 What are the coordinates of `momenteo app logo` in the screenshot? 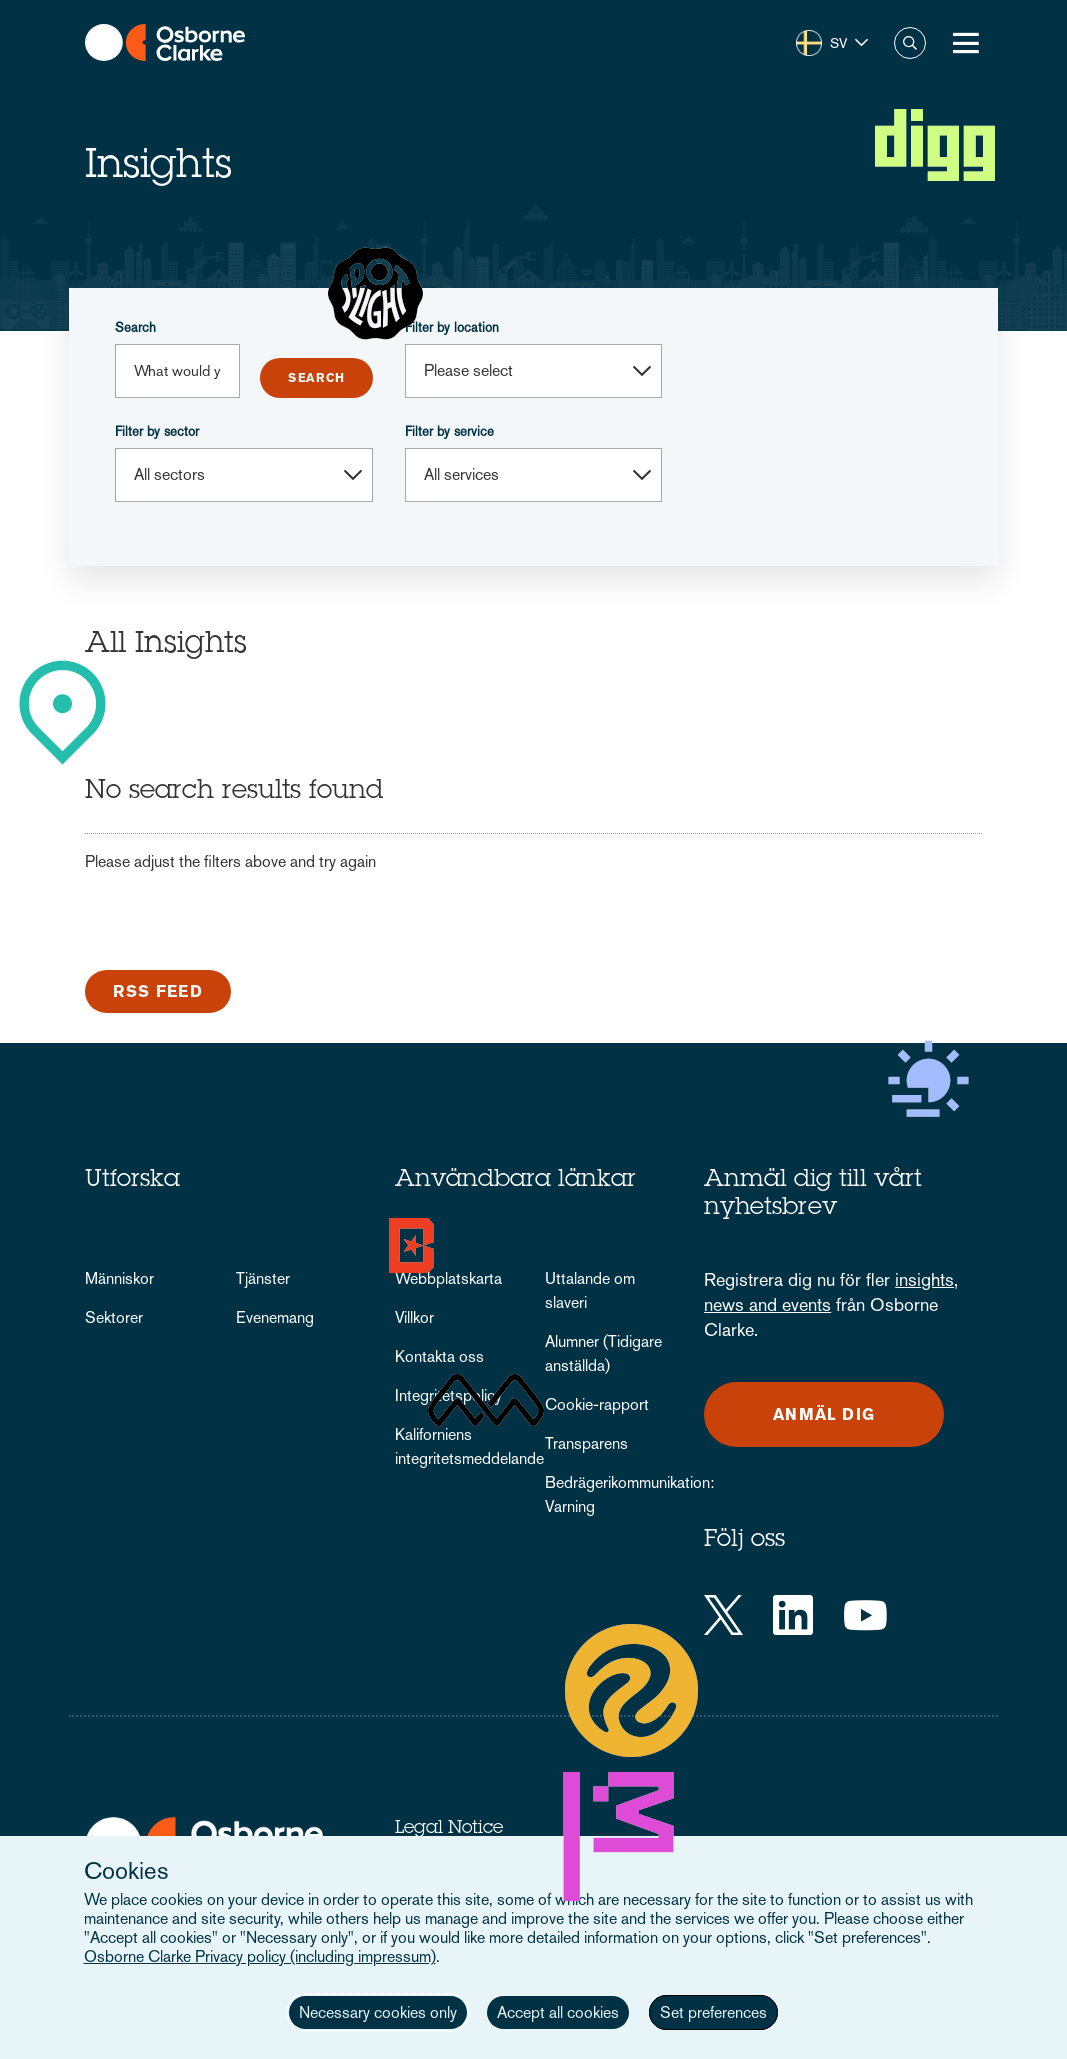 It's located at (486, 1400).